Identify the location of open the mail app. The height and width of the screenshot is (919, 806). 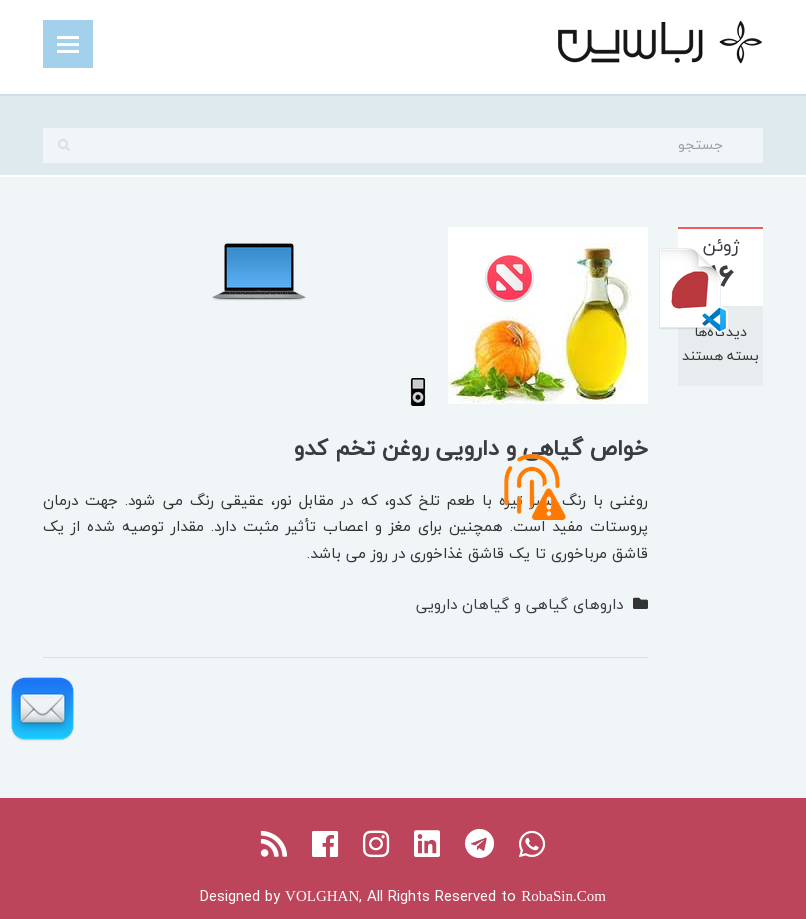
(42, 708).